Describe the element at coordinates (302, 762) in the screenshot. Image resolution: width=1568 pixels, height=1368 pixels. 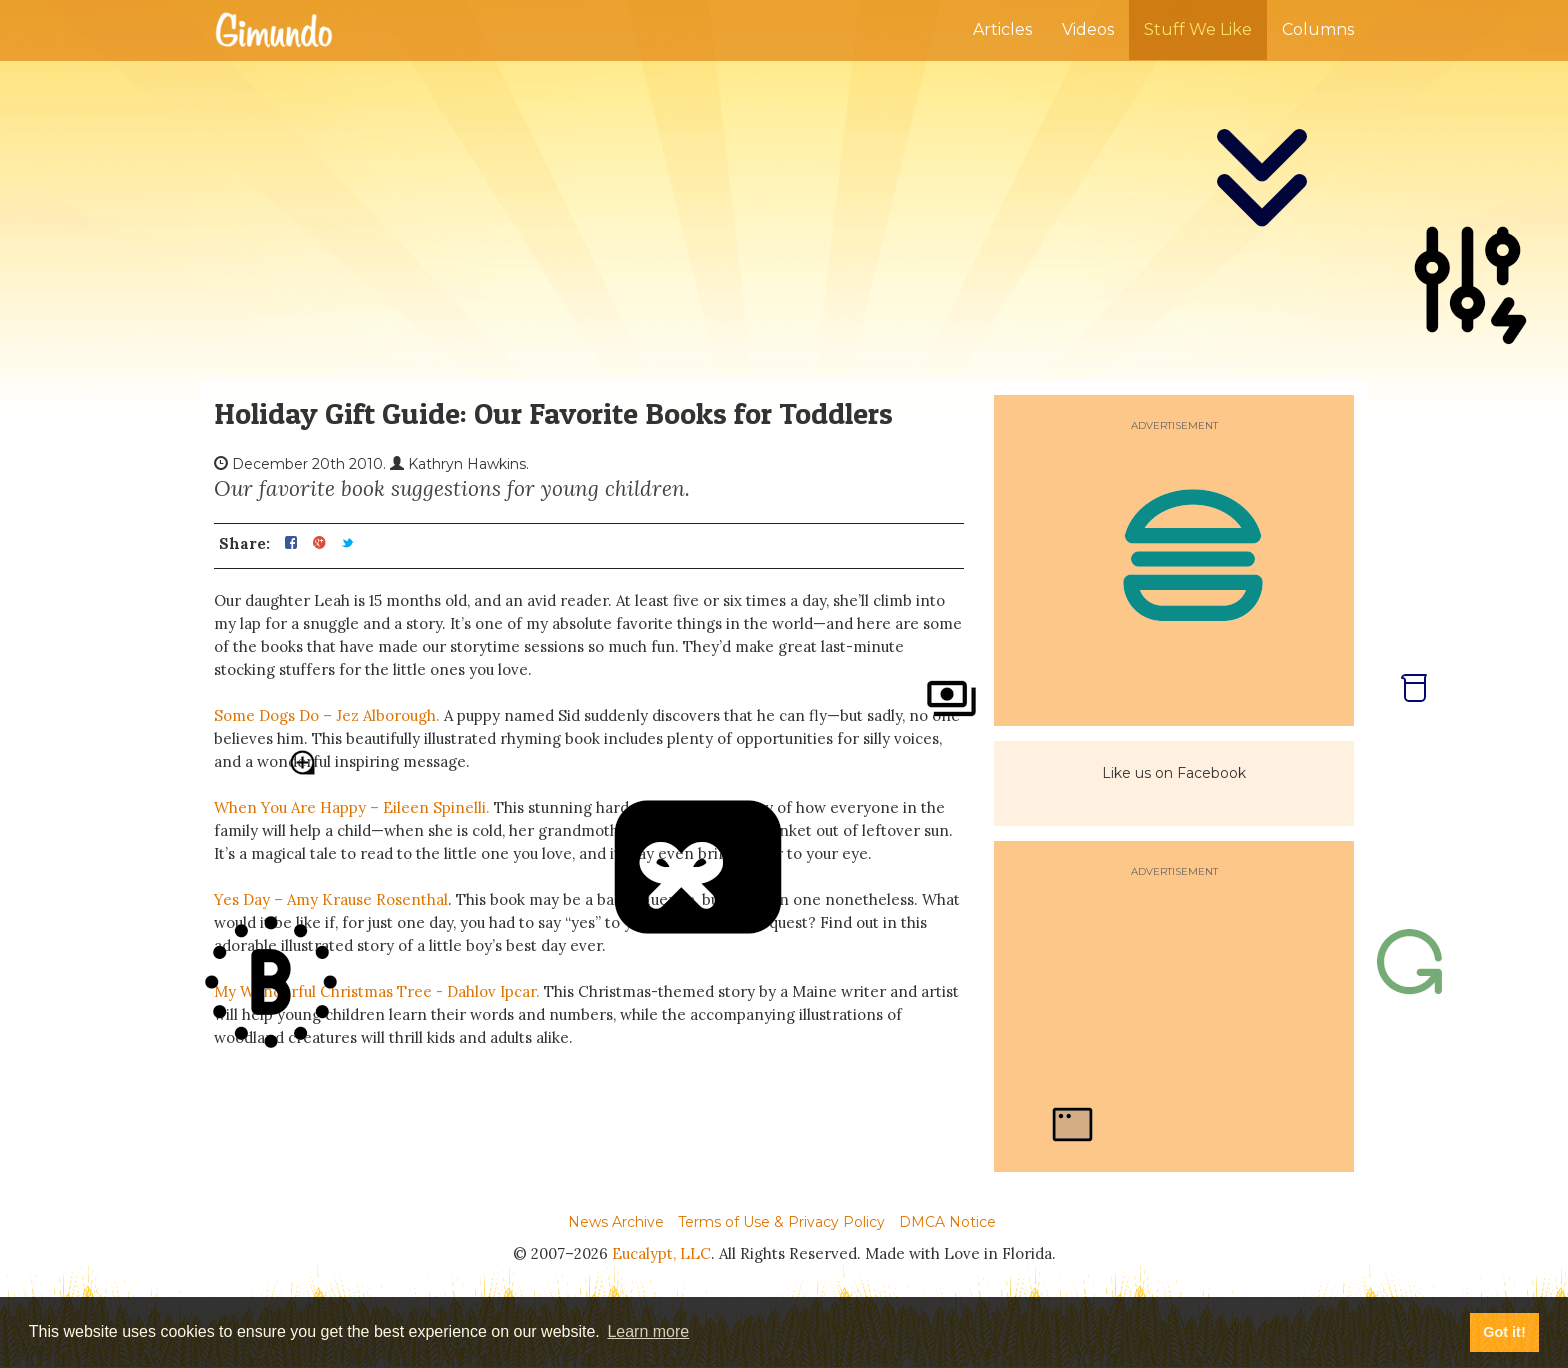
I see `zoom in on image` at that location.